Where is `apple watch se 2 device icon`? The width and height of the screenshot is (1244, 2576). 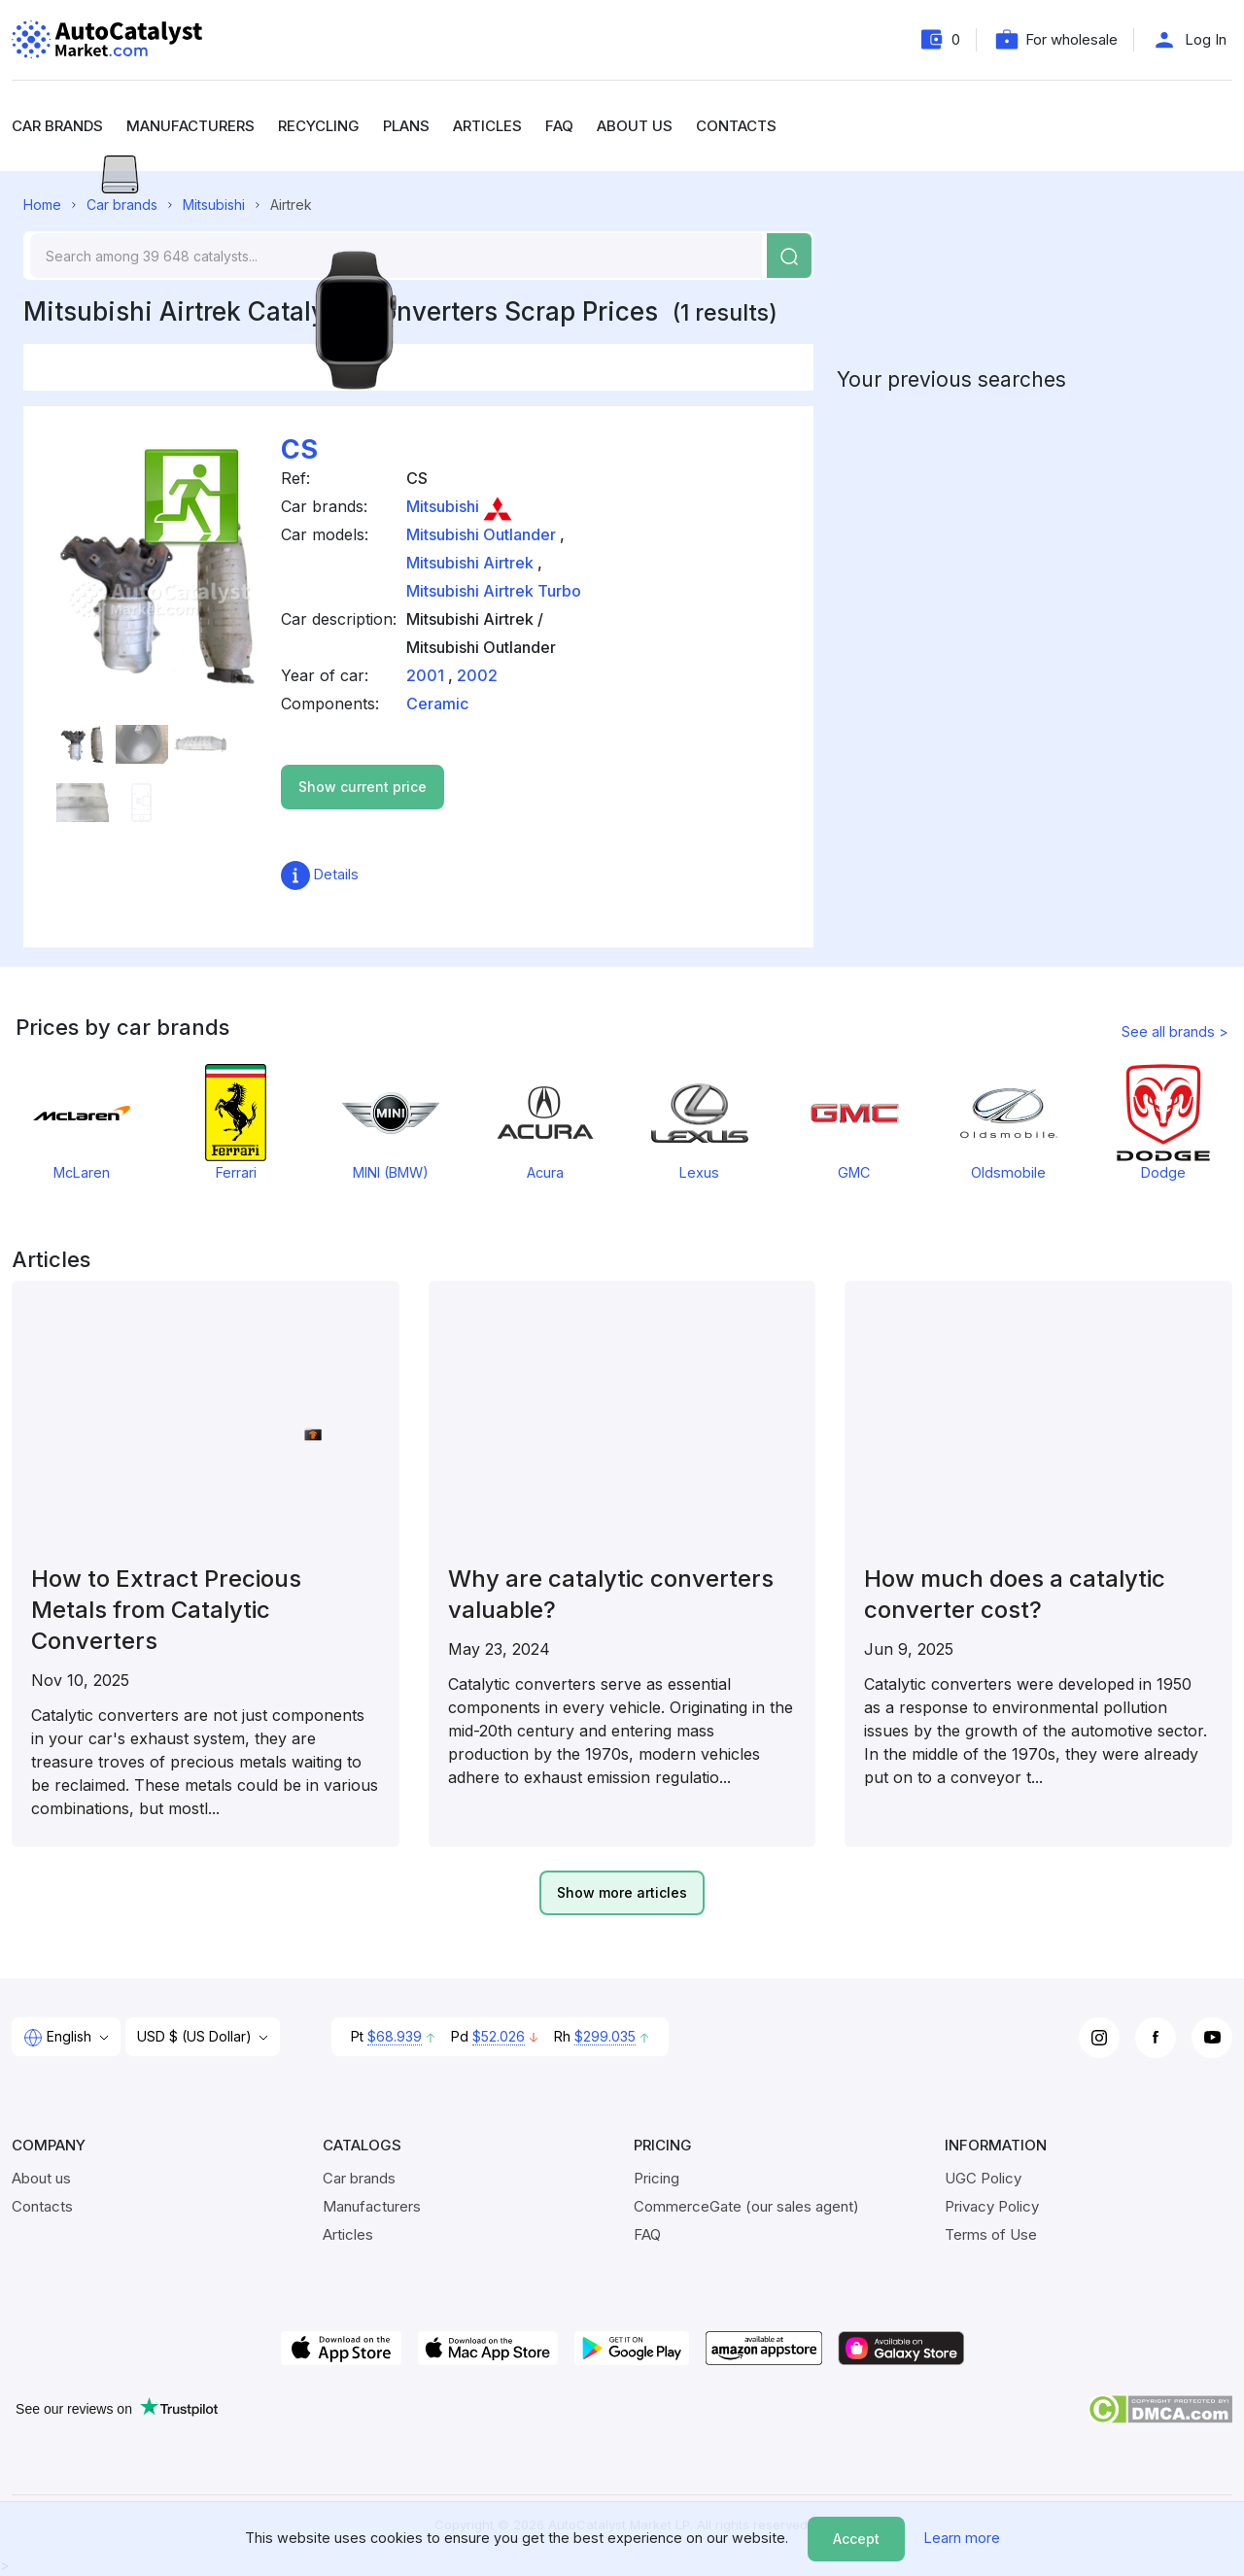
apple watch se 2 device icon is located at coordinates (354, 320).